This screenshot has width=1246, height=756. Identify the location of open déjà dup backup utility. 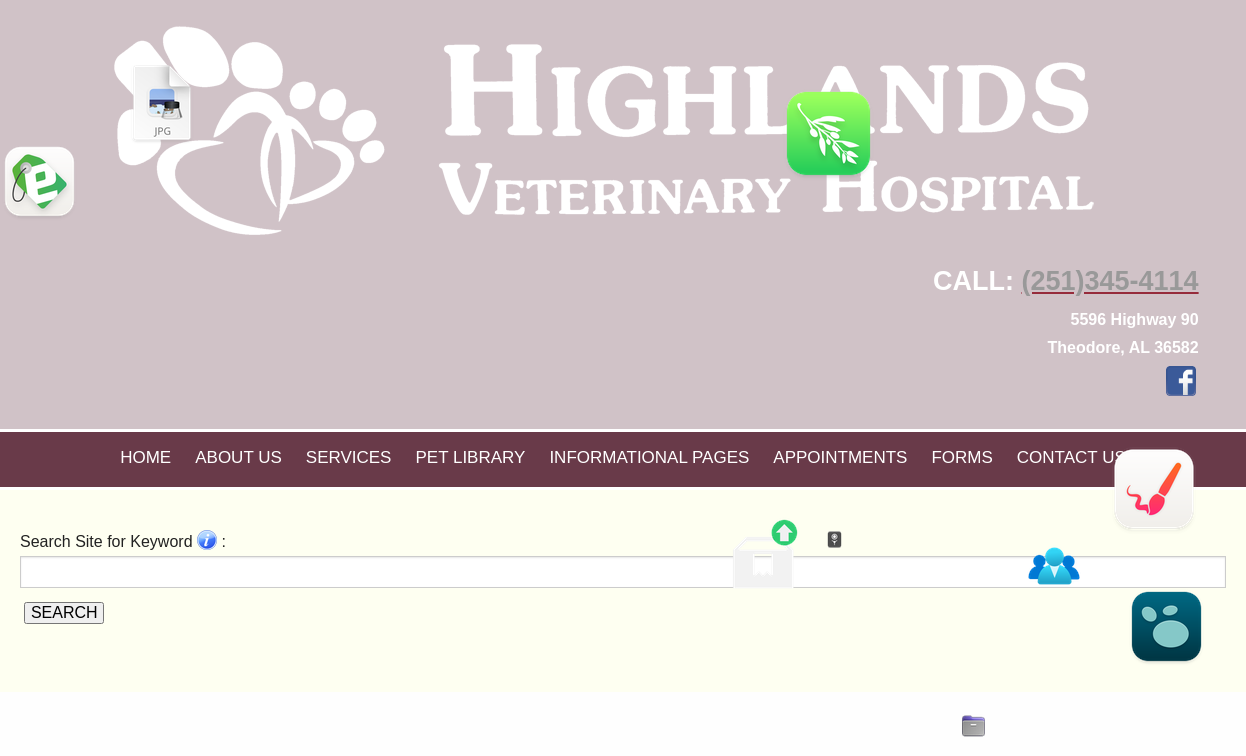
(834, 539).